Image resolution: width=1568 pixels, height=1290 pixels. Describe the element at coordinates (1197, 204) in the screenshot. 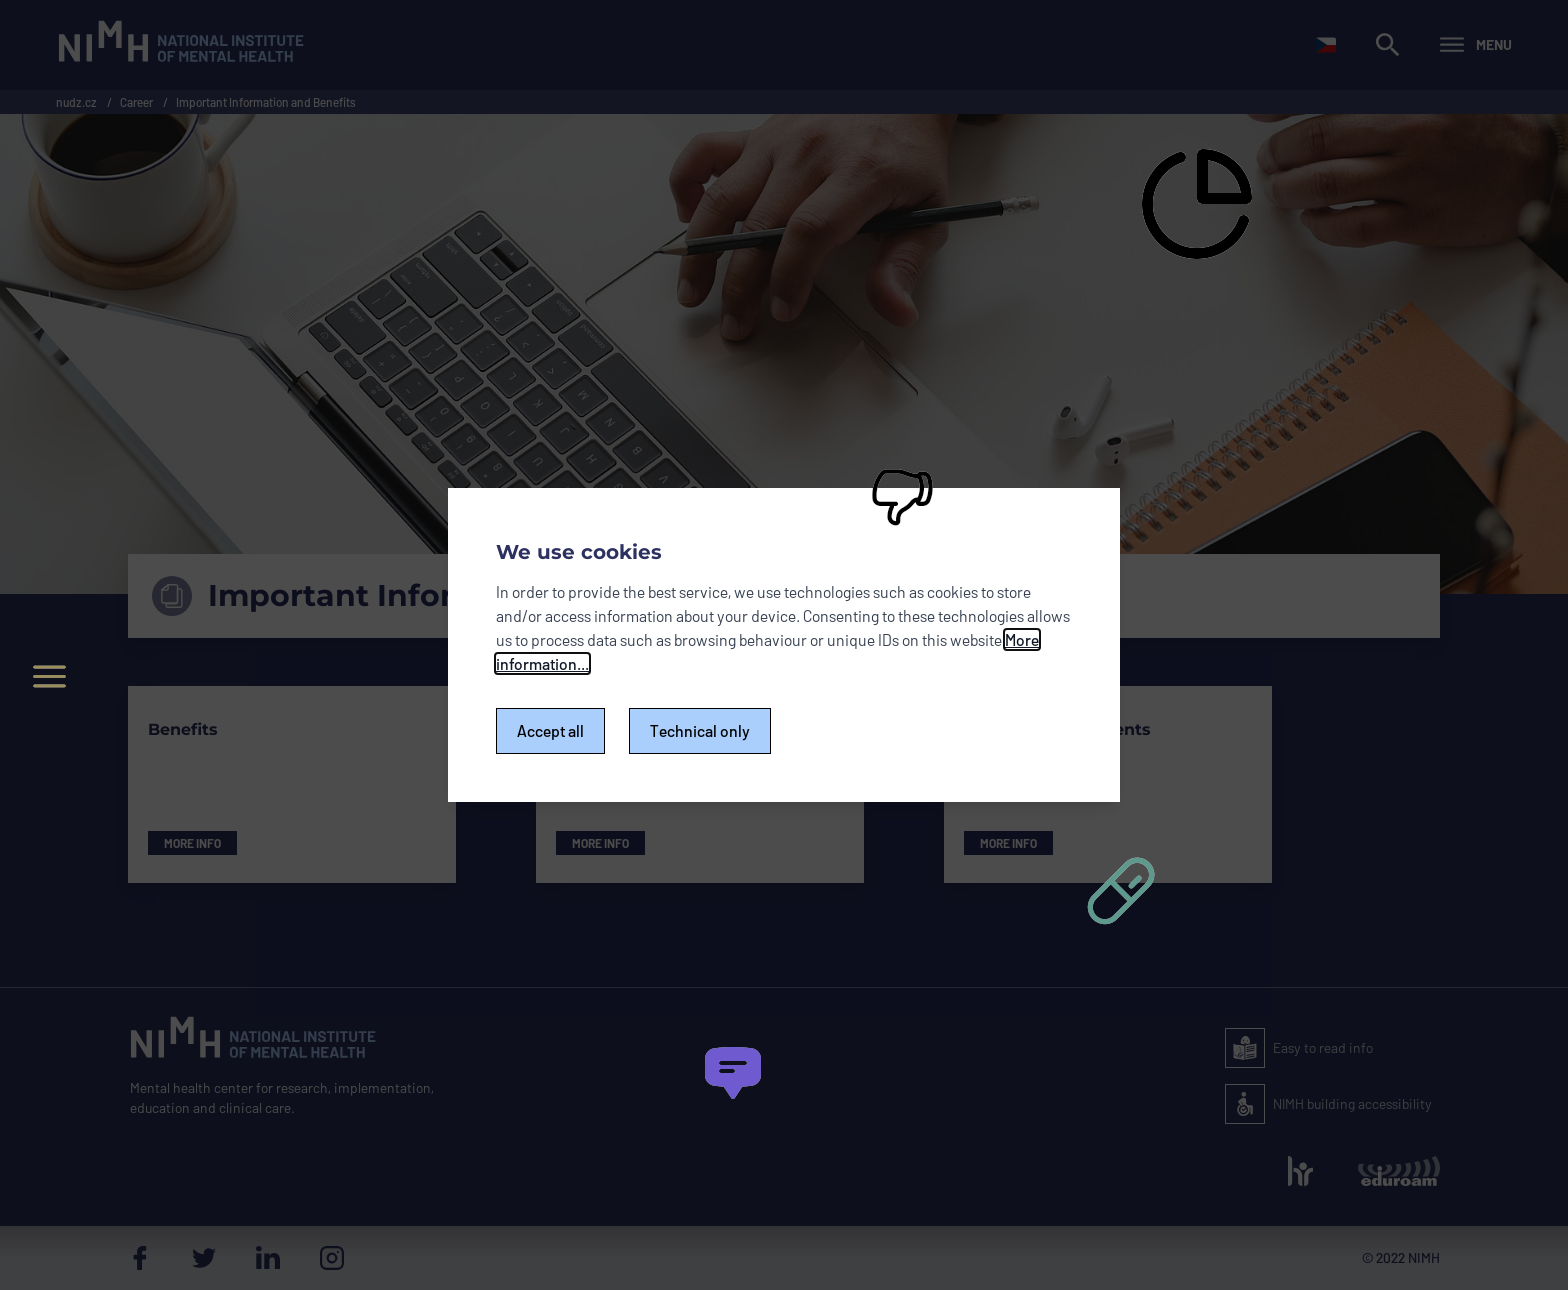

I see `view analytics or statistics breakdown` at that location.